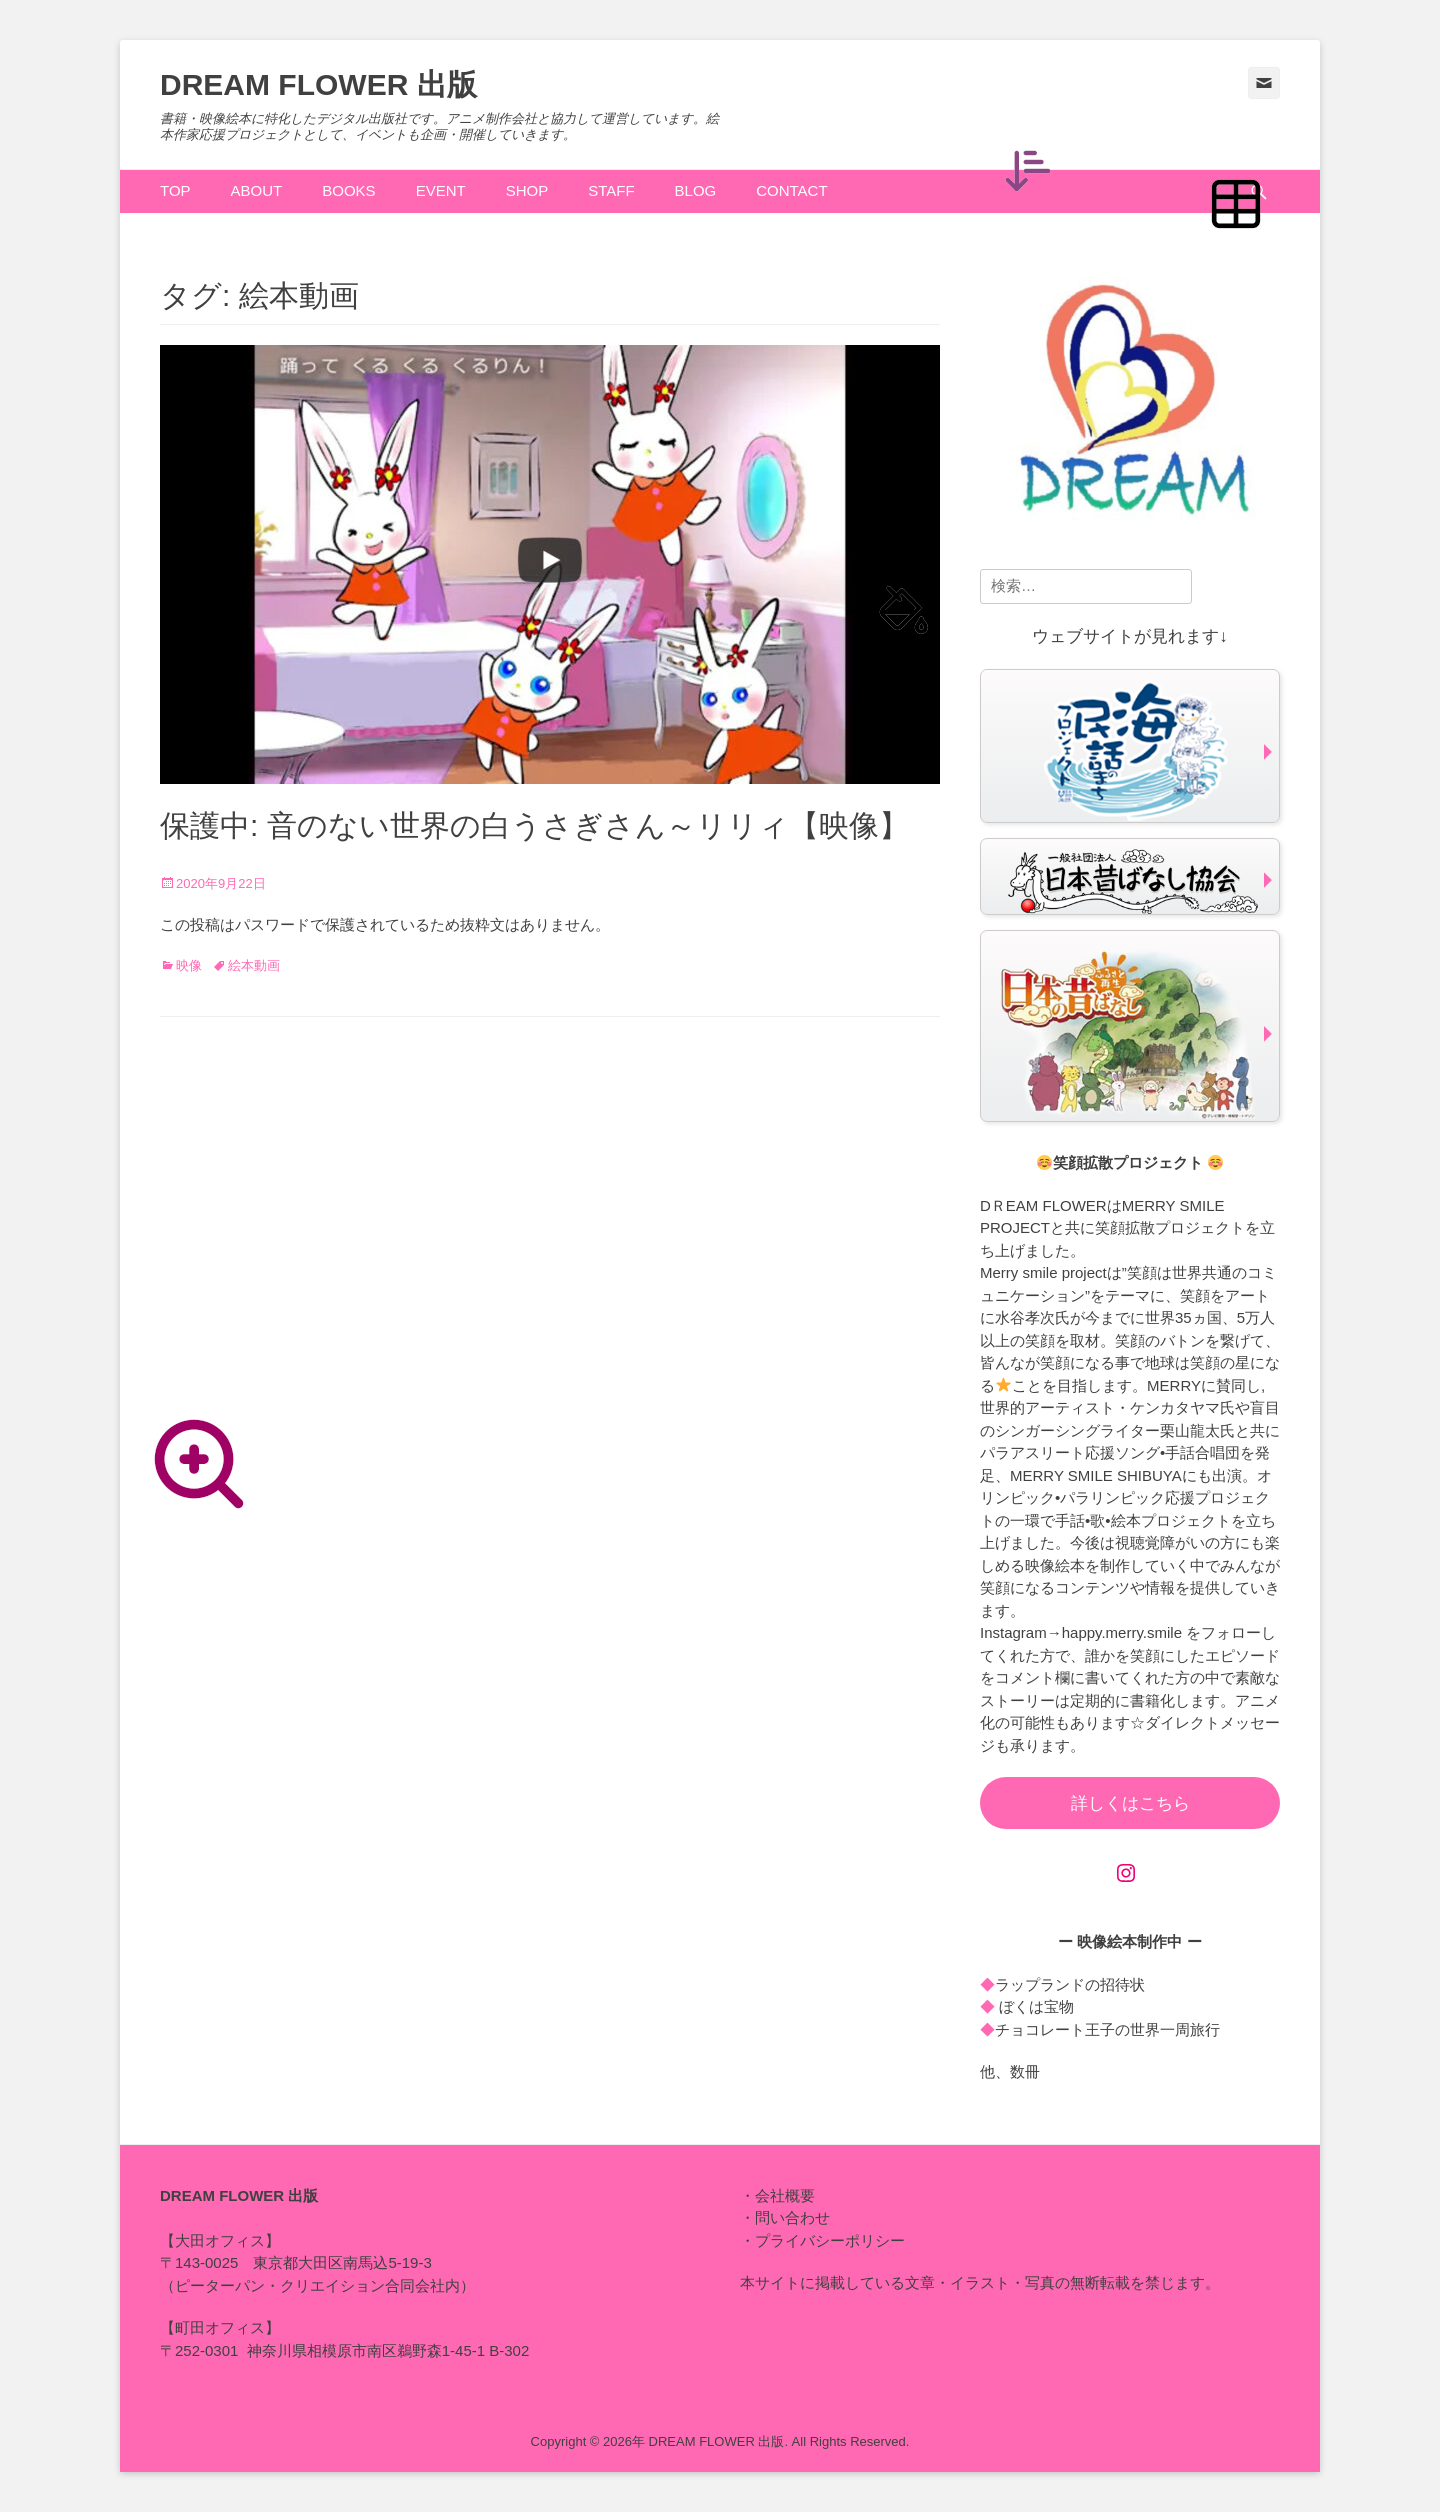 The height and width of the screenshot is (2512, 1440). I want to click on sort items from smallest to largest, so click(1028, 171).